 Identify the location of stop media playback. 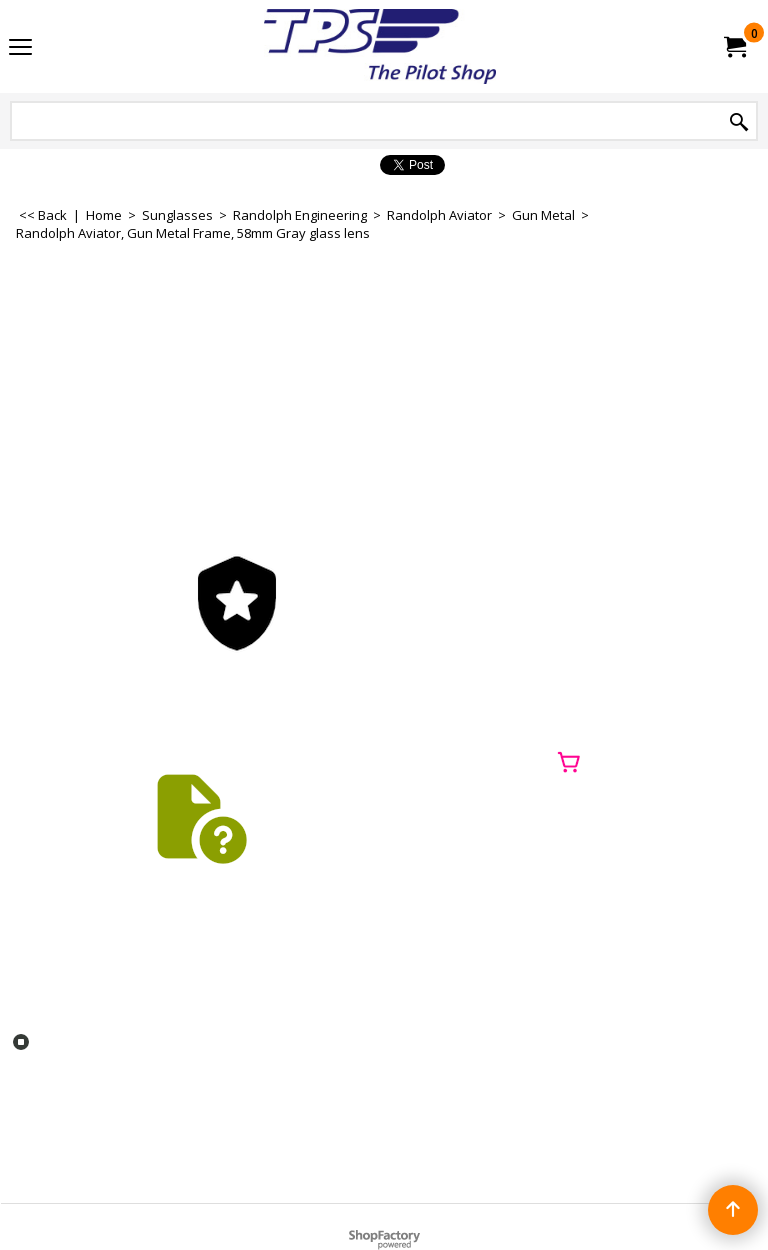
(21, 1042).